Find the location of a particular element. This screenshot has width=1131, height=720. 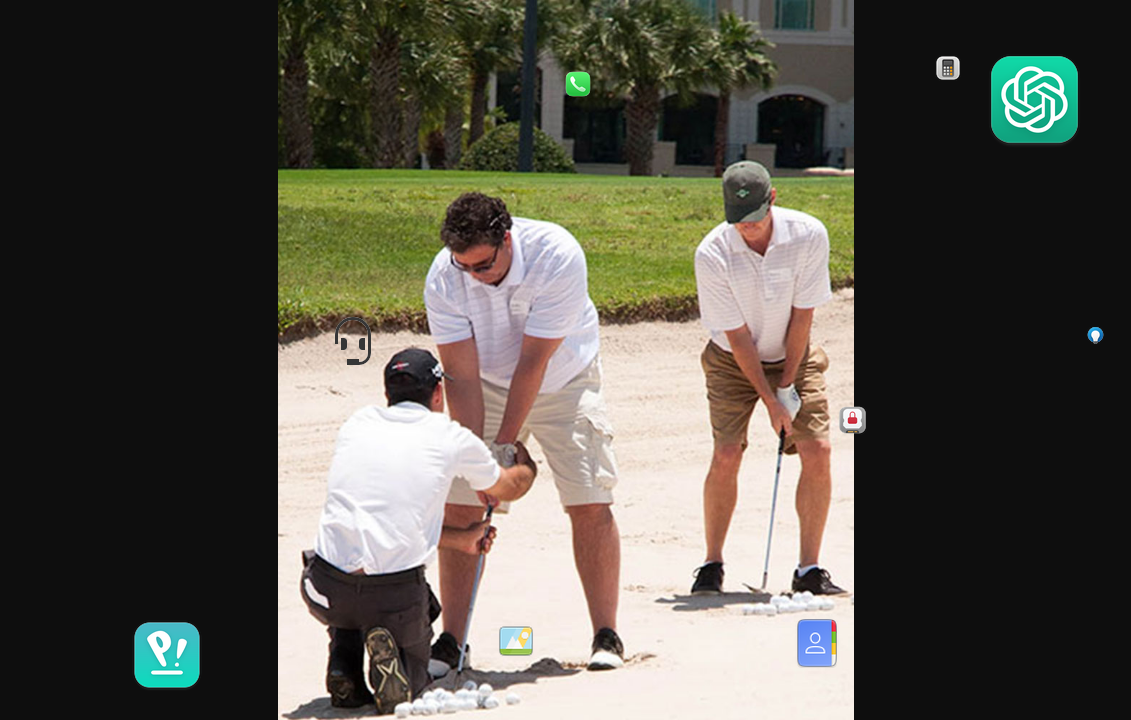

open the calculator app is located at coordinates (948, 68).